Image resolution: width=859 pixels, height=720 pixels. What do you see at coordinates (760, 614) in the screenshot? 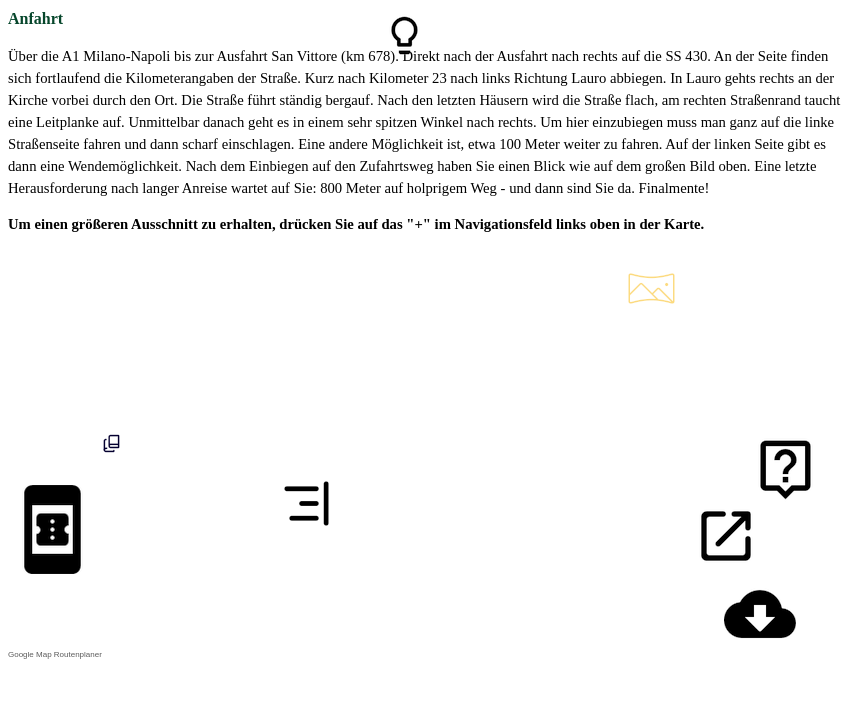
I see `download file from cloud storage` at bounding box center [760, 614].